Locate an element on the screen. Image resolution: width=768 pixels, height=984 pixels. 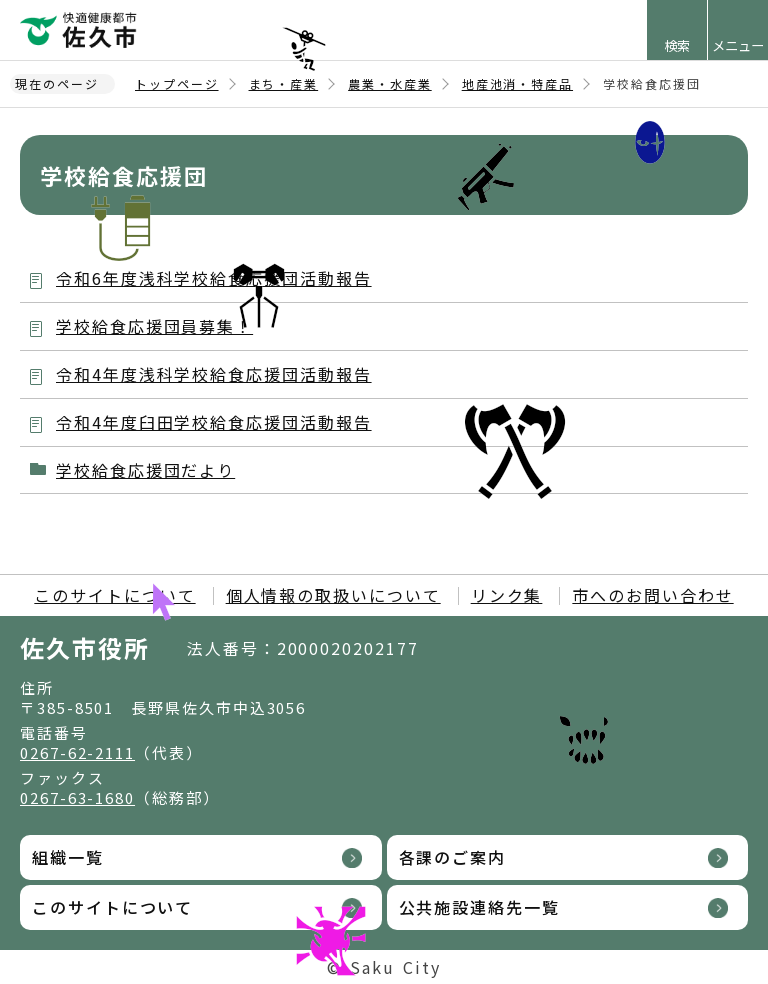
indicates a dangerous creature or enemy type is located at coordinates (583, 738).